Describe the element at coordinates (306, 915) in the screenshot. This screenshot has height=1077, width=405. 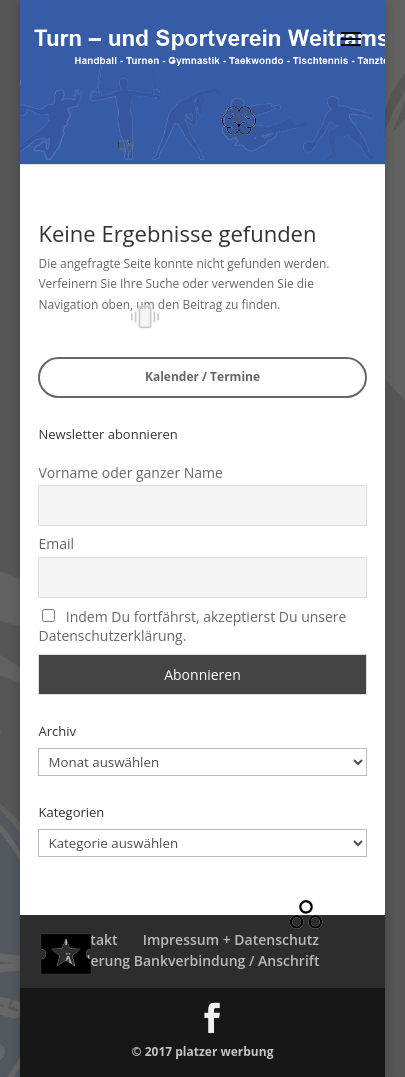
I see `group or cluster related items` at that location.